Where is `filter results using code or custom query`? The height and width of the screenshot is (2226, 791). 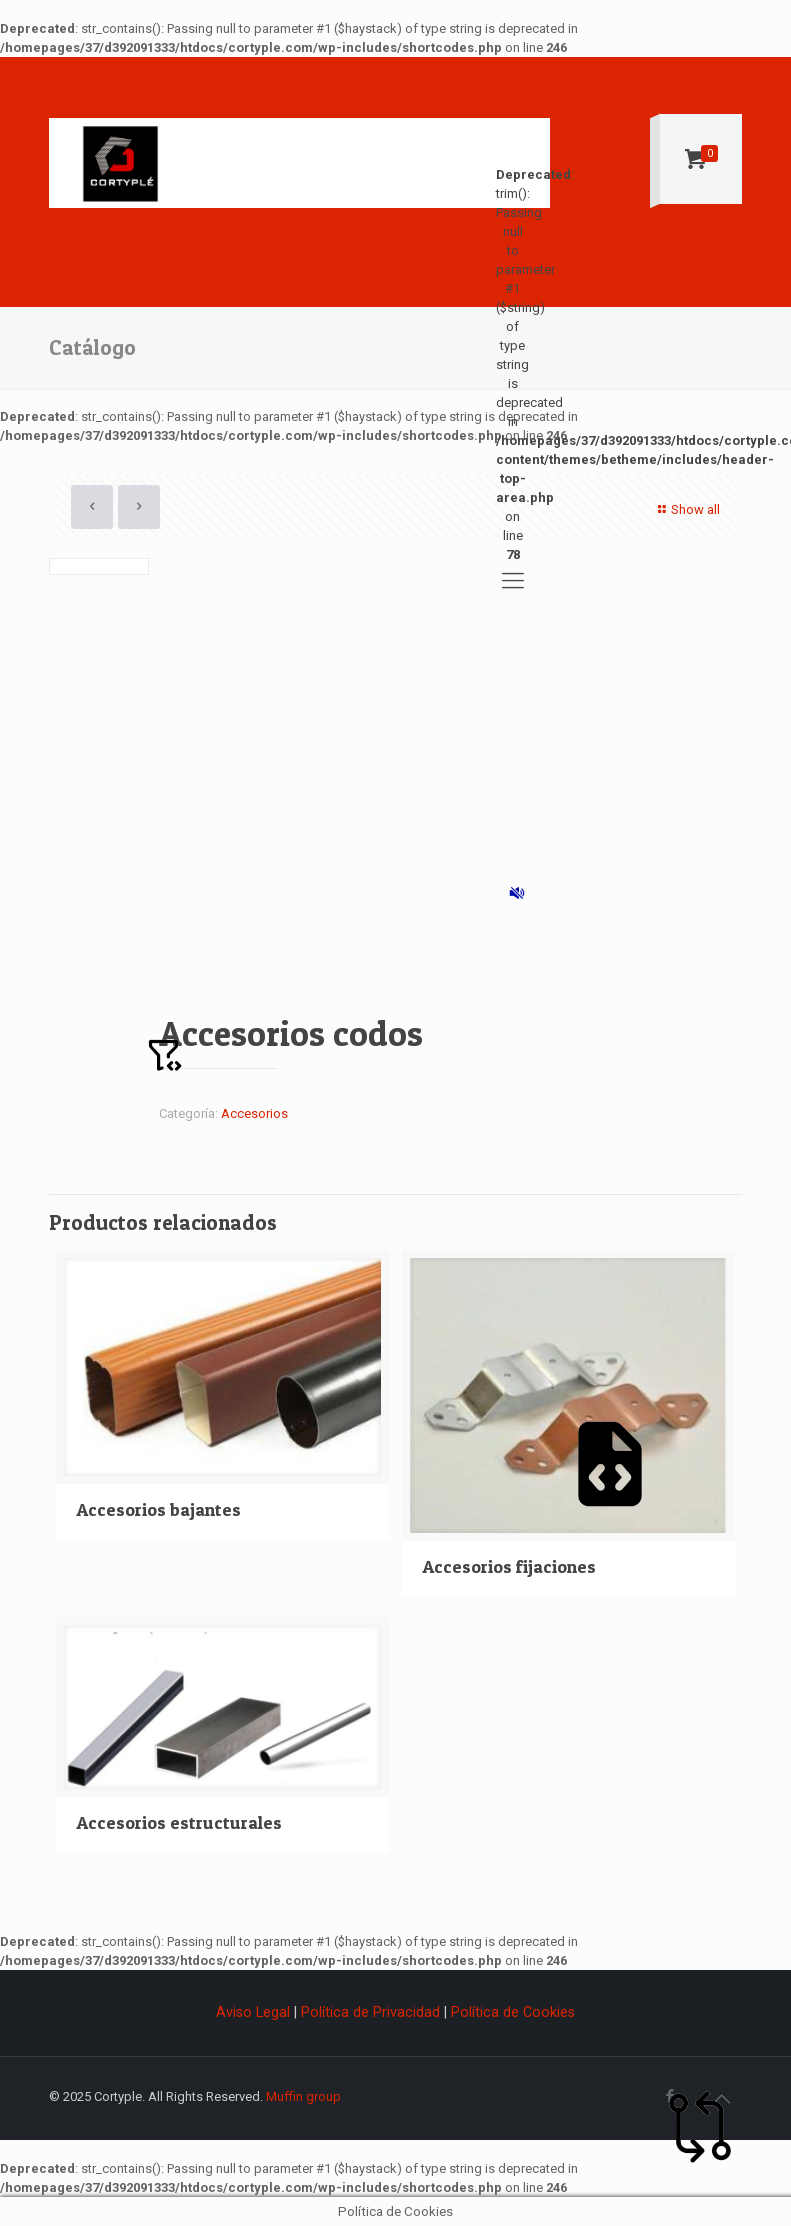 filter results using code or custom query is located at coordinates (163, 1054).